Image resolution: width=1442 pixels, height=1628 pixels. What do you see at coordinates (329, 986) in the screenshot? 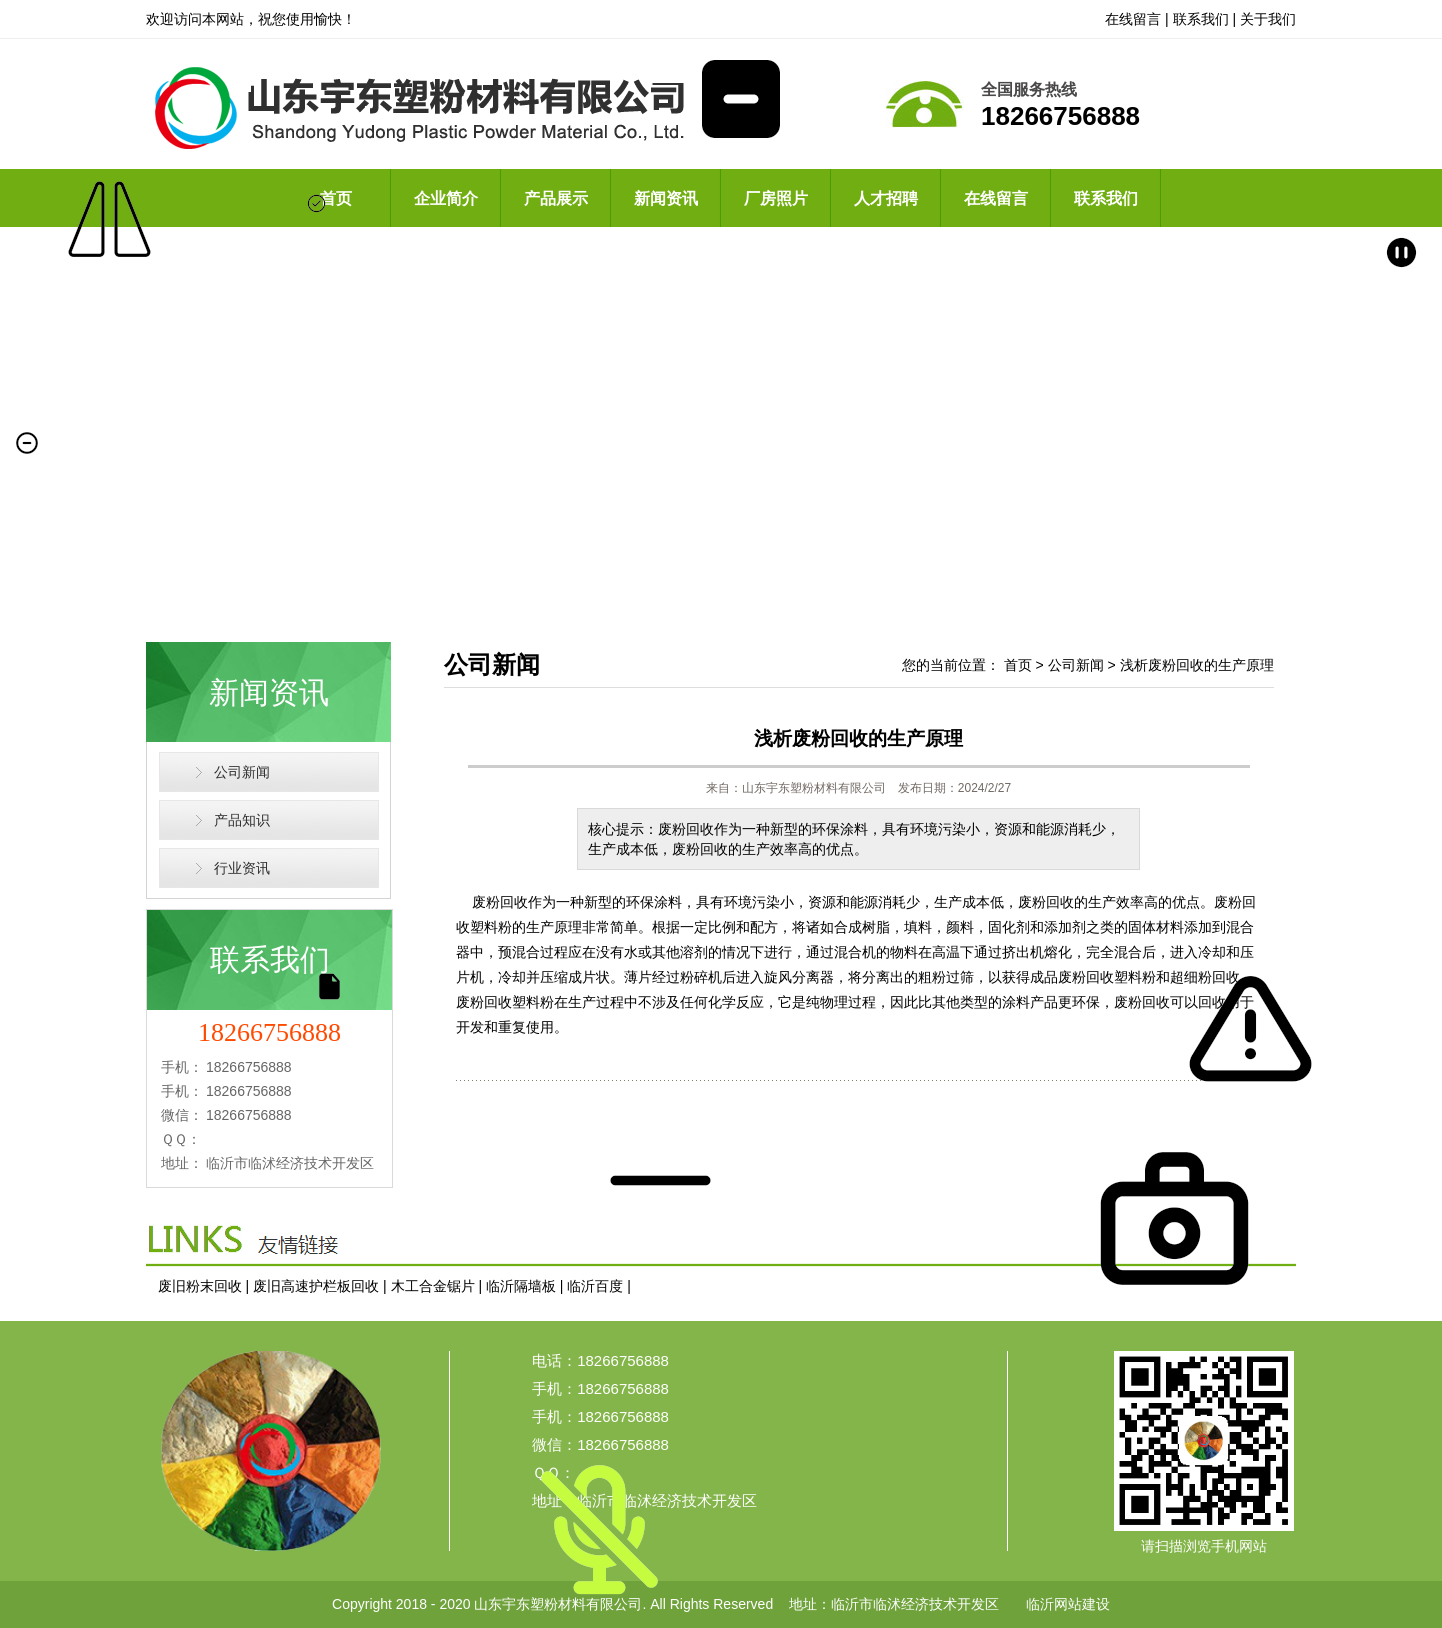
I see `view or open a file` at bounding box center [329, 986].